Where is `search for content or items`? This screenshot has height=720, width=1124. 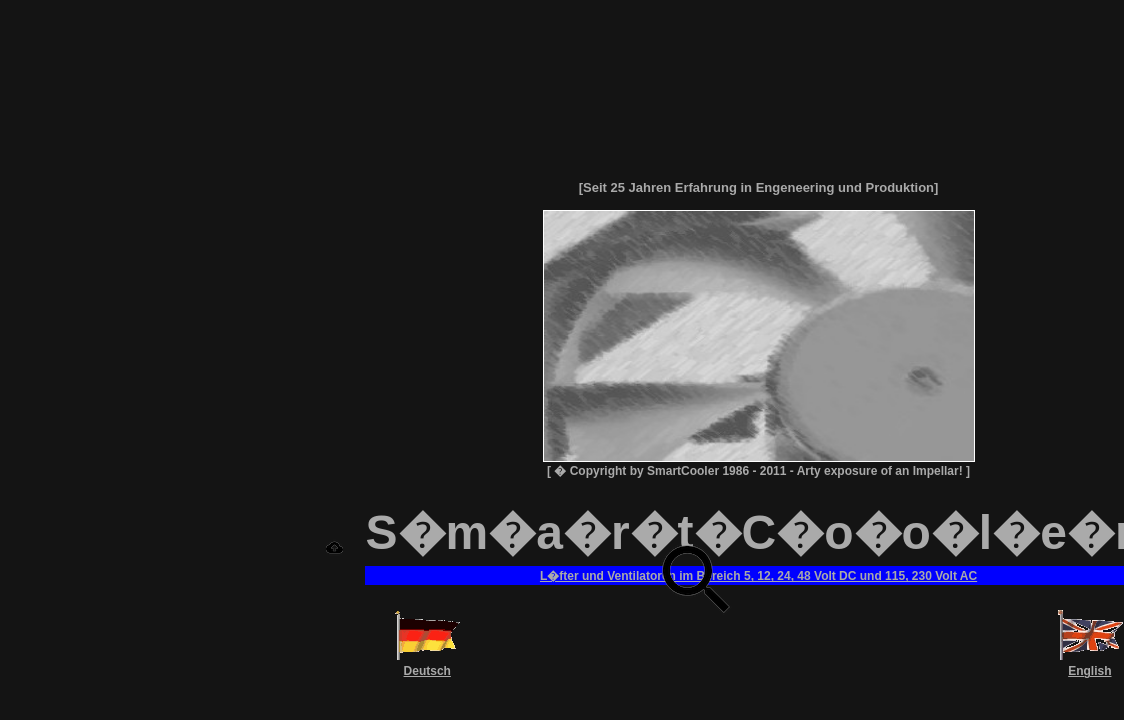 search for content or items is located at coordinates (697, 580).